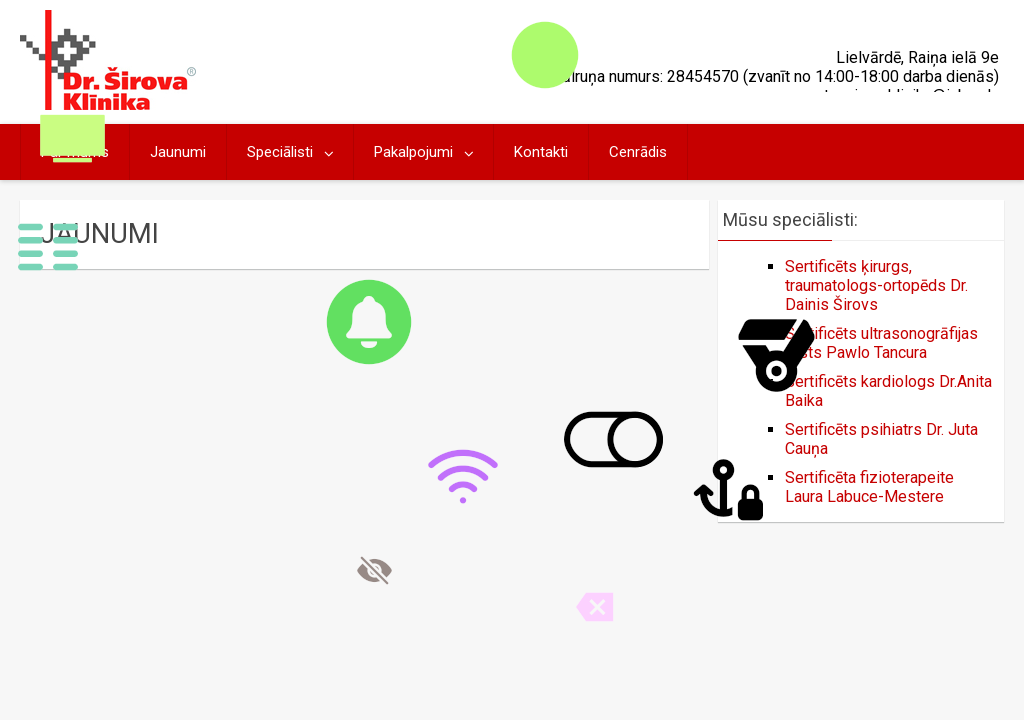 This screenshot has height=720, width=1024. What do you see at coordinates (369, 322) in the screenshot?
I see `view notifications` at bounding box center [369, 322].